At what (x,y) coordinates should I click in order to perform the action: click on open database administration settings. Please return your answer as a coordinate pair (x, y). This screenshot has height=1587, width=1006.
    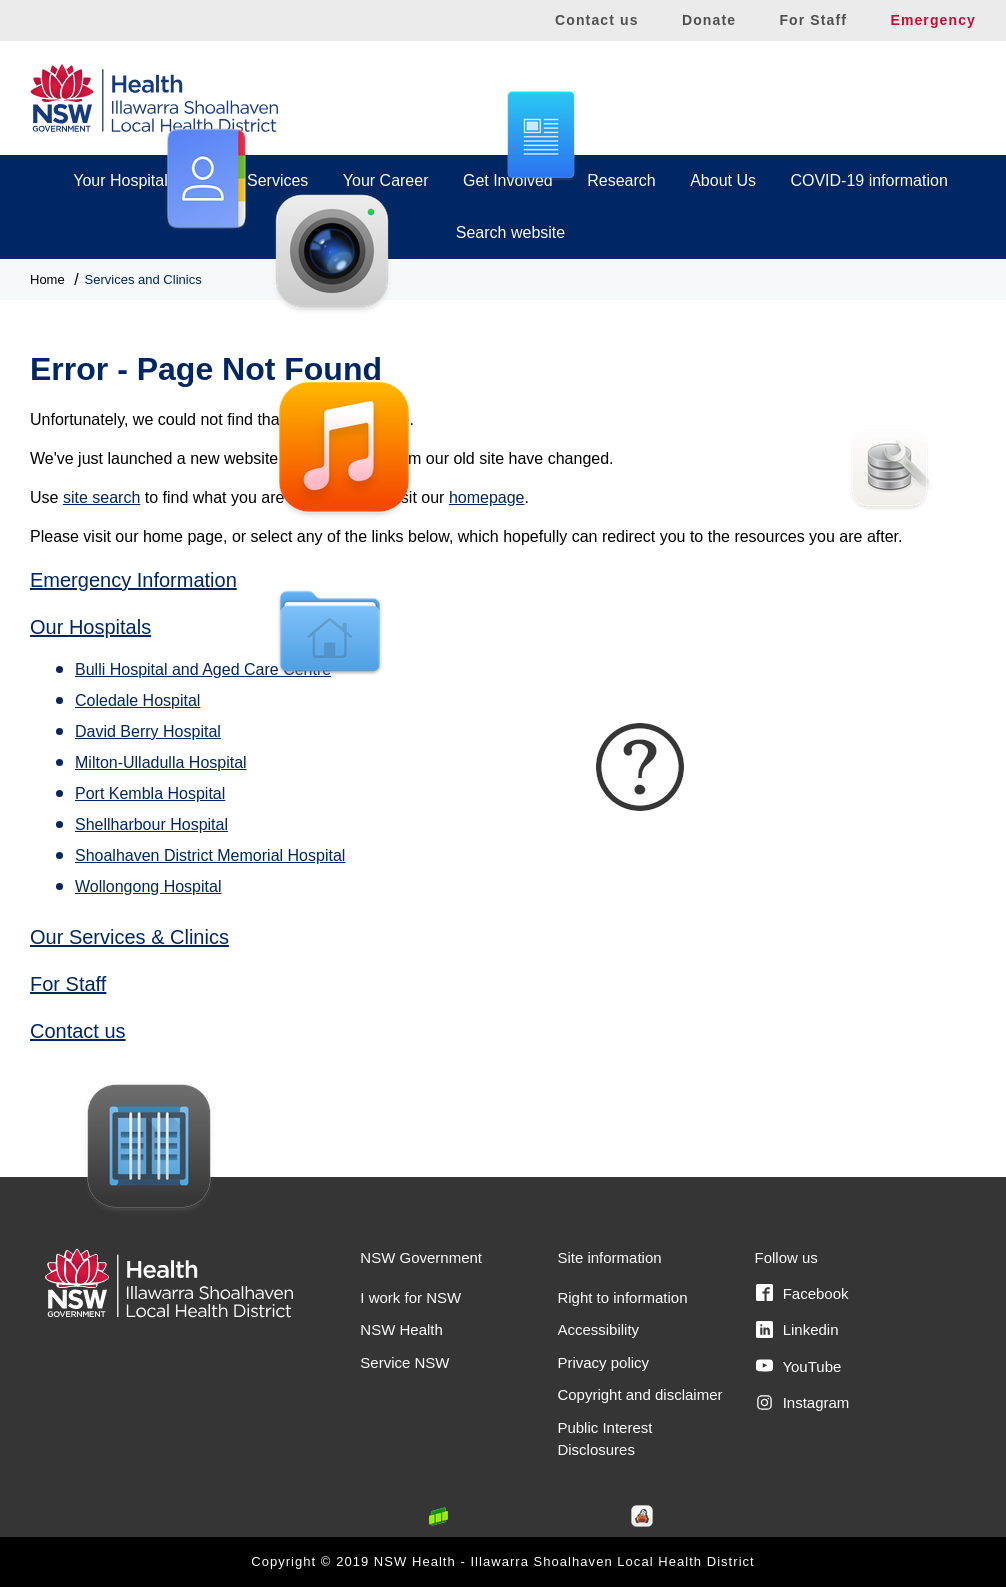
    Looking at the image, I should click on (889, 468).